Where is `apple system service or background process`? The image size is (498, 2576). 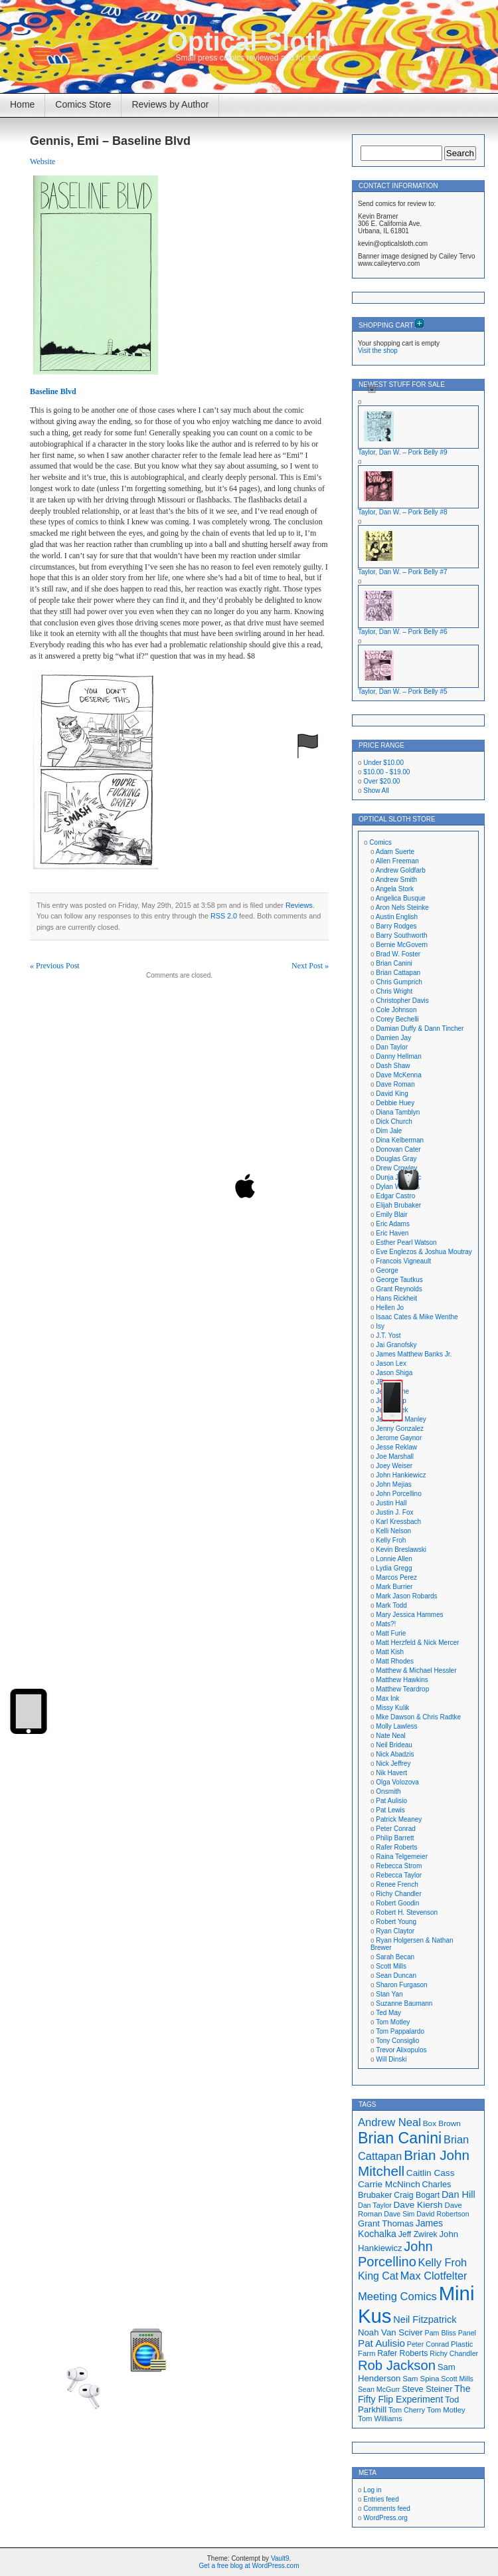
apple system service or background process is located at coordinates (245, 1187).